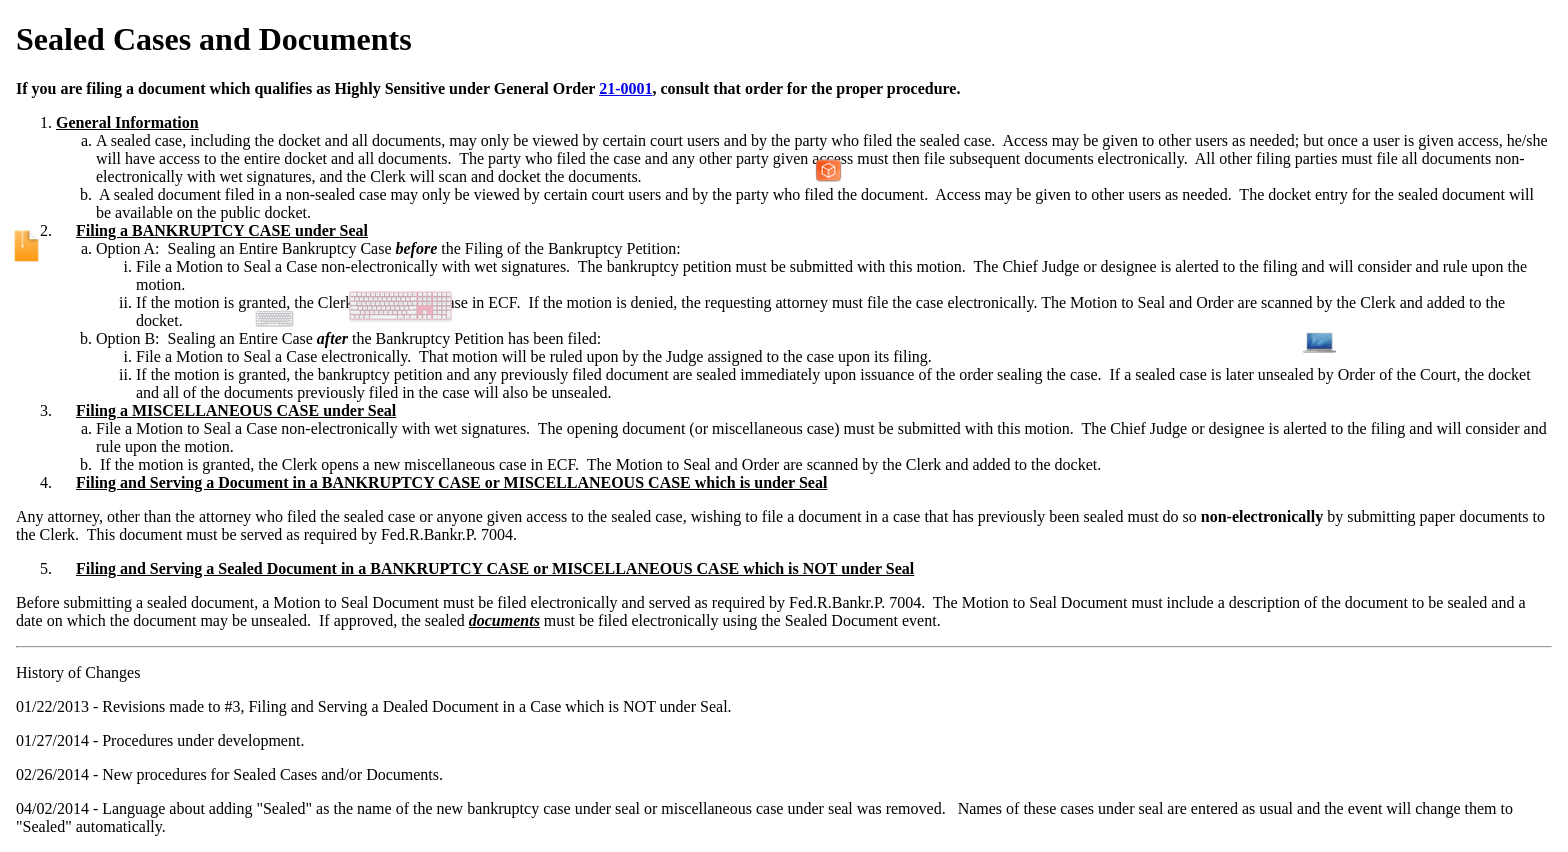 Image resolution: width=1568 pixels, height=852 pixels. Describe the element at coordinates (1319, 341) in the screenshot. I see `represents a PowerBook G4 Titanium device` at that location.